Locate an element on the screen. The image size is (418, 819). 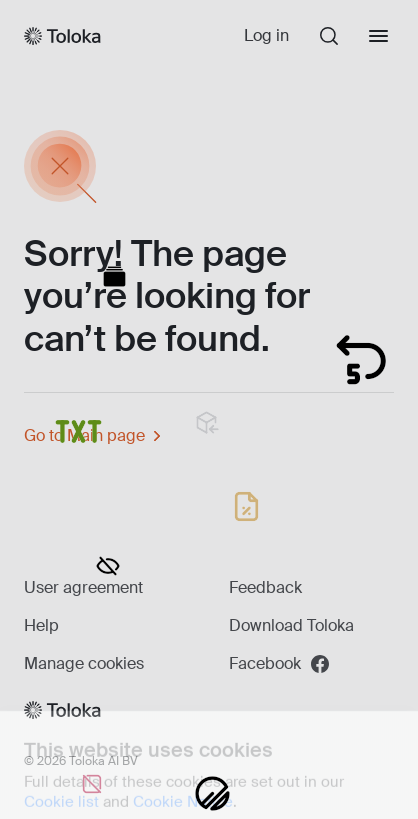
hide password or sensitive content is located at coordinates (108, 566).